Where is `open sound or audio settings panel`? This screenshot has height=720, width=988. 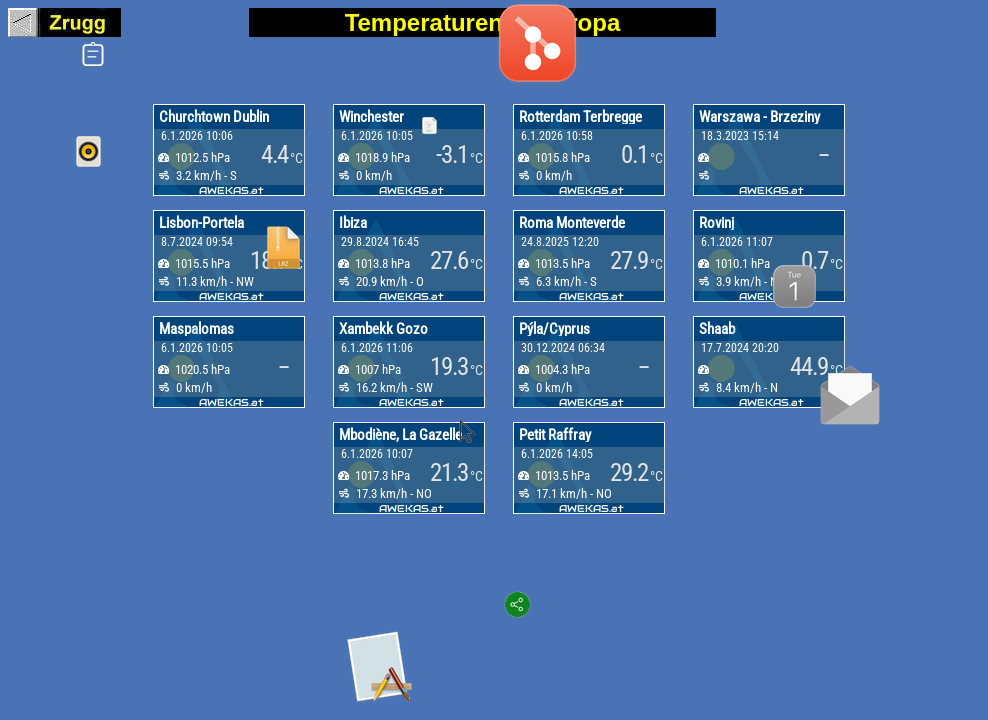
open sound or audio settings panel is located at coordinates (88, 151).